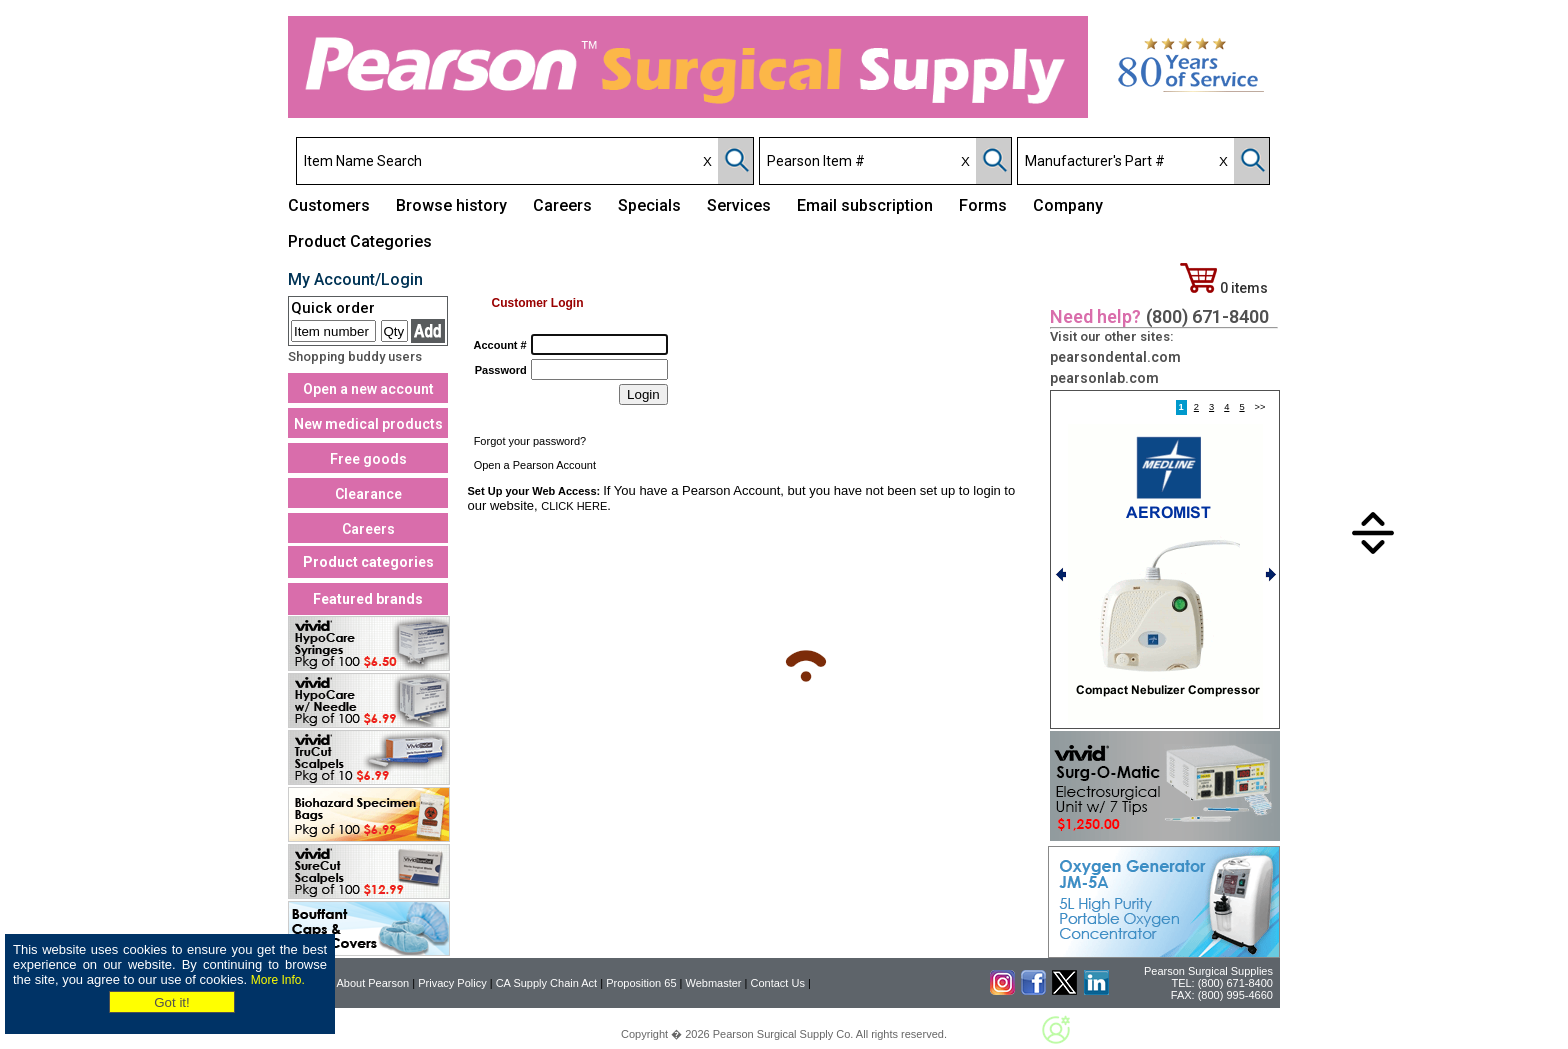 Image resolution: width=1568 pixels, height=1049 pixels. I want to click on insert a horizontal divider between content sections, so click(1373, 533).